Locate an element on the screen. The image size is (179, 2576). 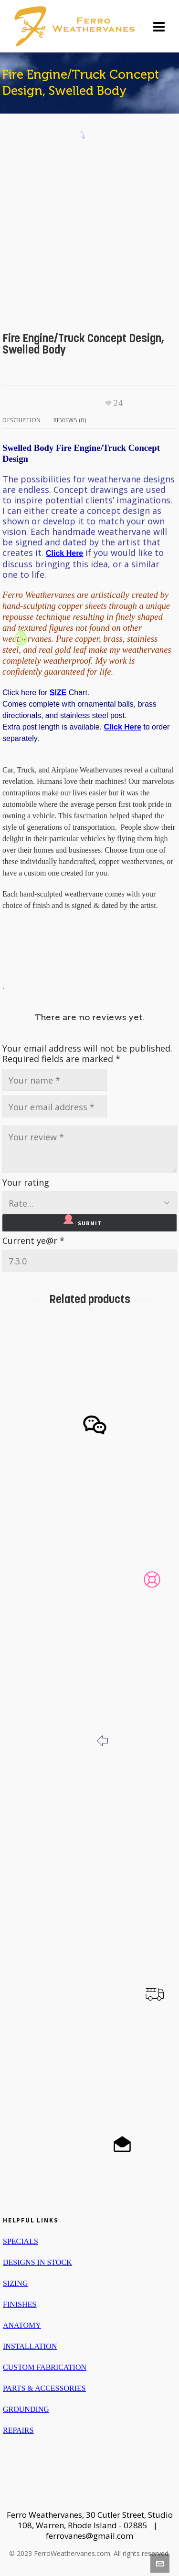
indicates emergency services or fire department is located at coordinates (154, 1993).